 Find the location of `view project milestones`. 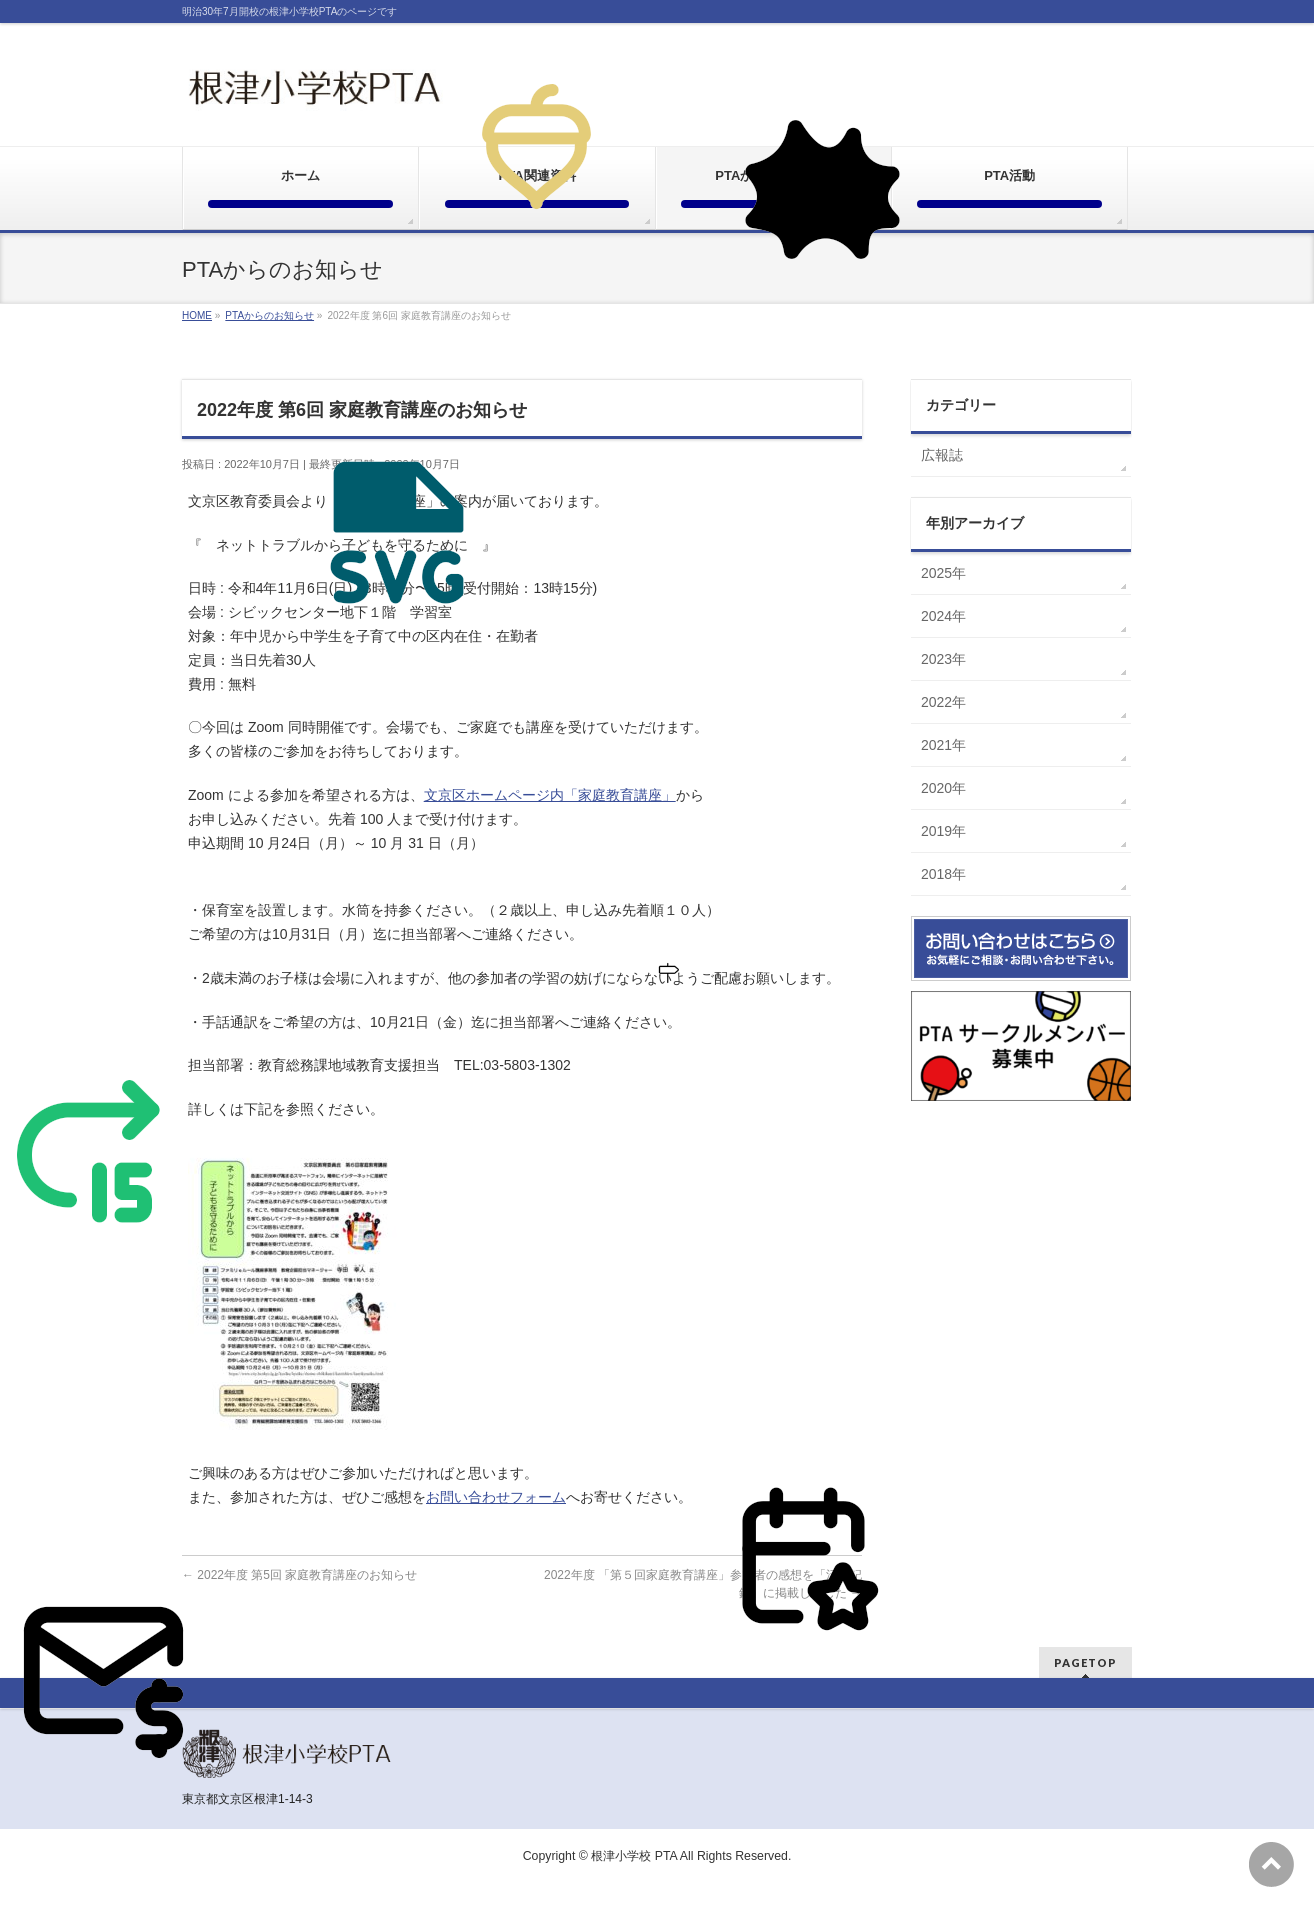

view project milestones is located at coordinates (668, 973).